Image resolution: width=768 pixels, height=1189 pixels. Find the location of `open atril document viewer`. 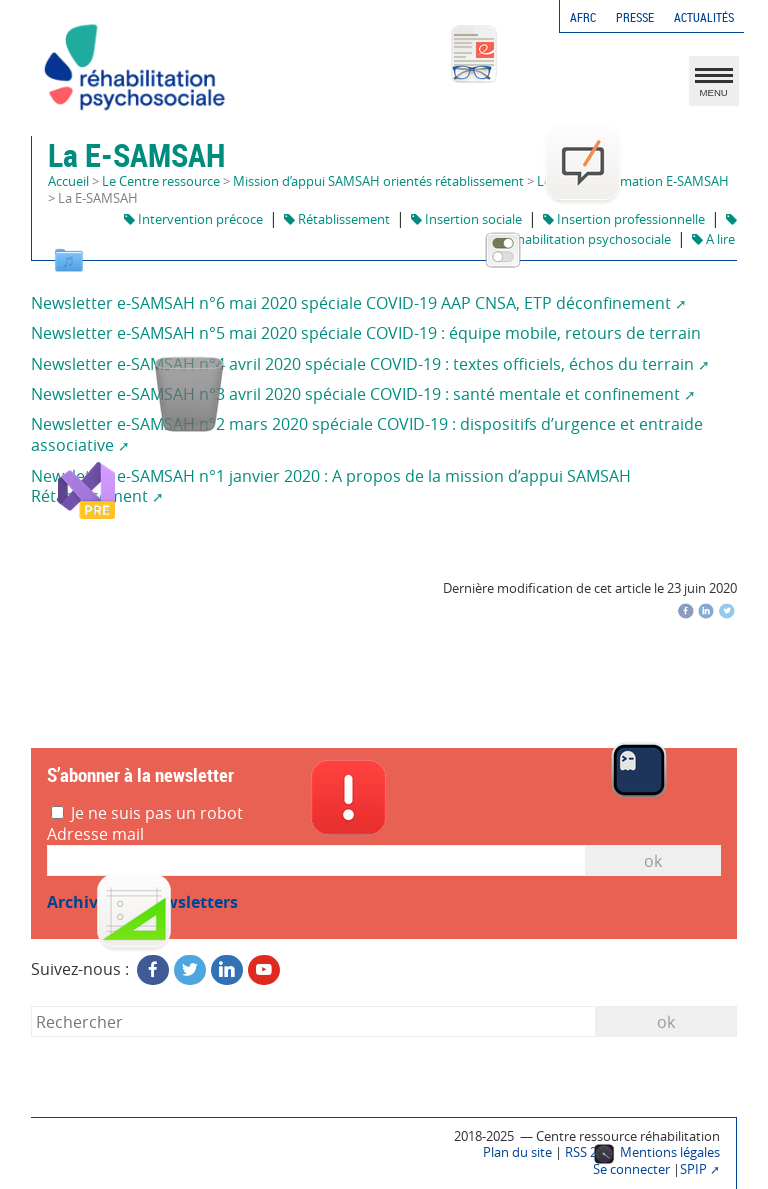

open atril document viewer is located at coordinates (474, 54).